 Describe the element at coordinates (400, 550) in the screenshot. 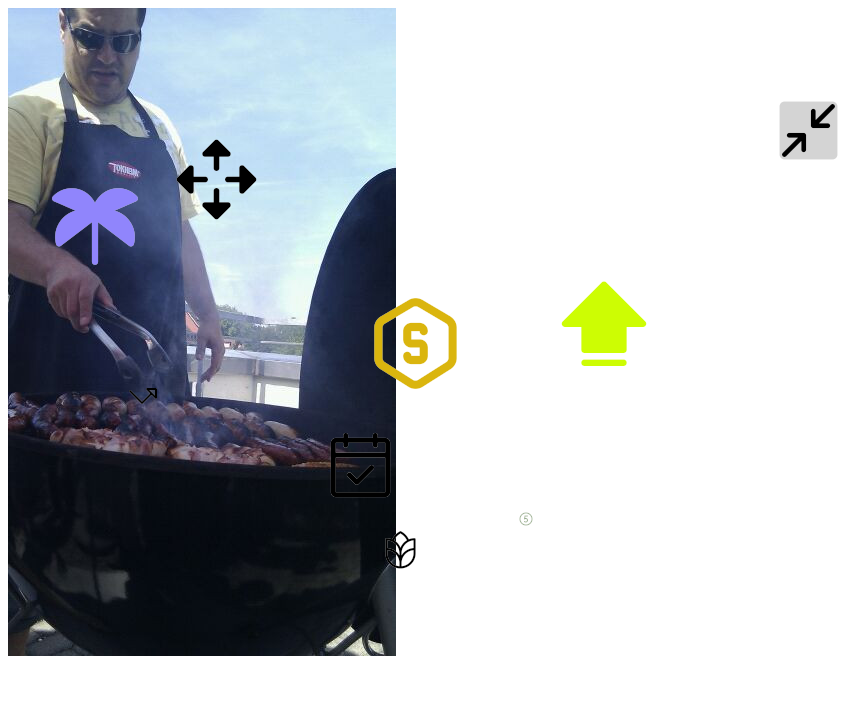

I see `filter by grain or wheat products` at that location.